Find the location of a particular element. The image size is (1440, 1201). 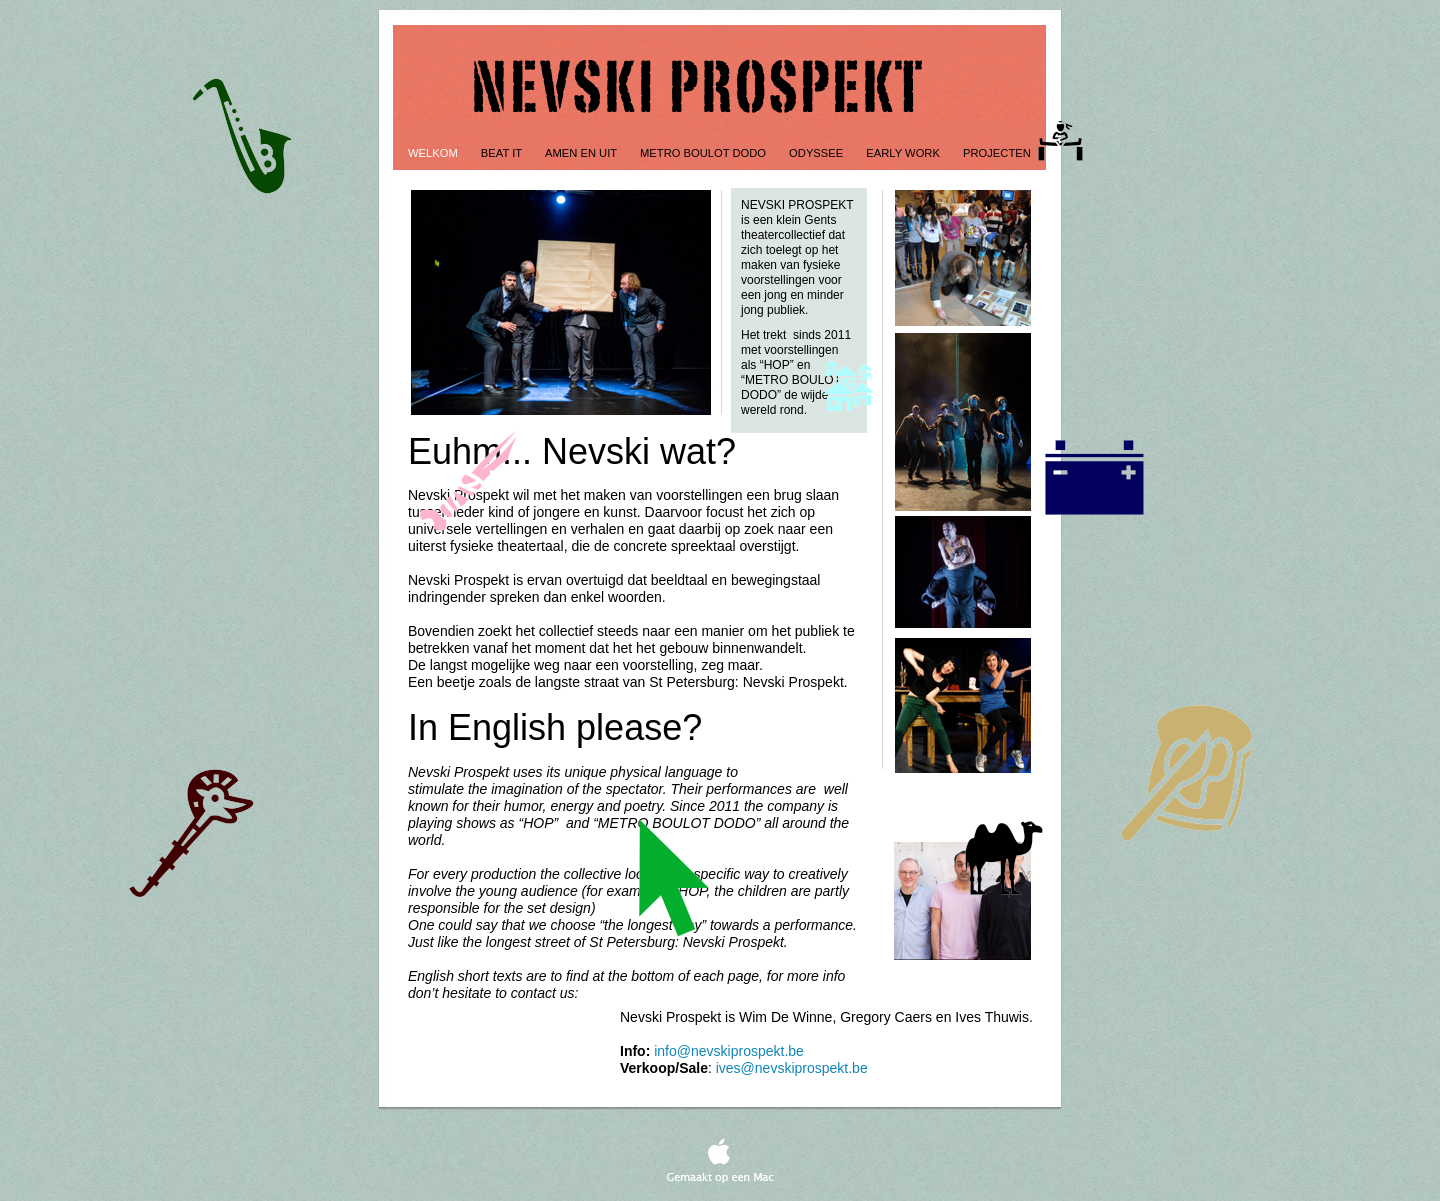

breakfast or food-related game item is located at coordinates (1187, 773).